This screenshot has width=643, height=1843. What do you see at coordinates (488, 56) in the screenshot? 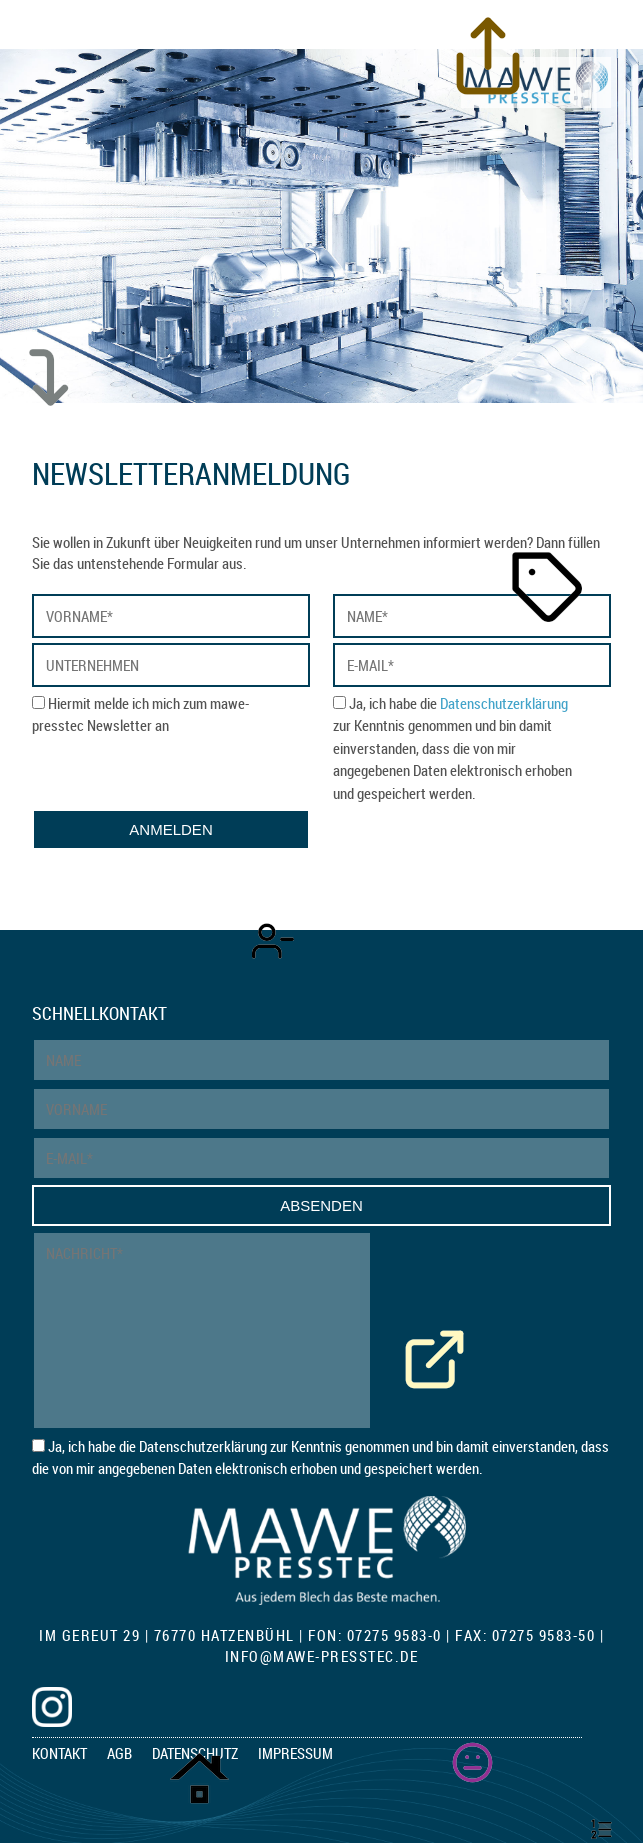
I see `share content to another app or platform` at bounding box center [488, 56].